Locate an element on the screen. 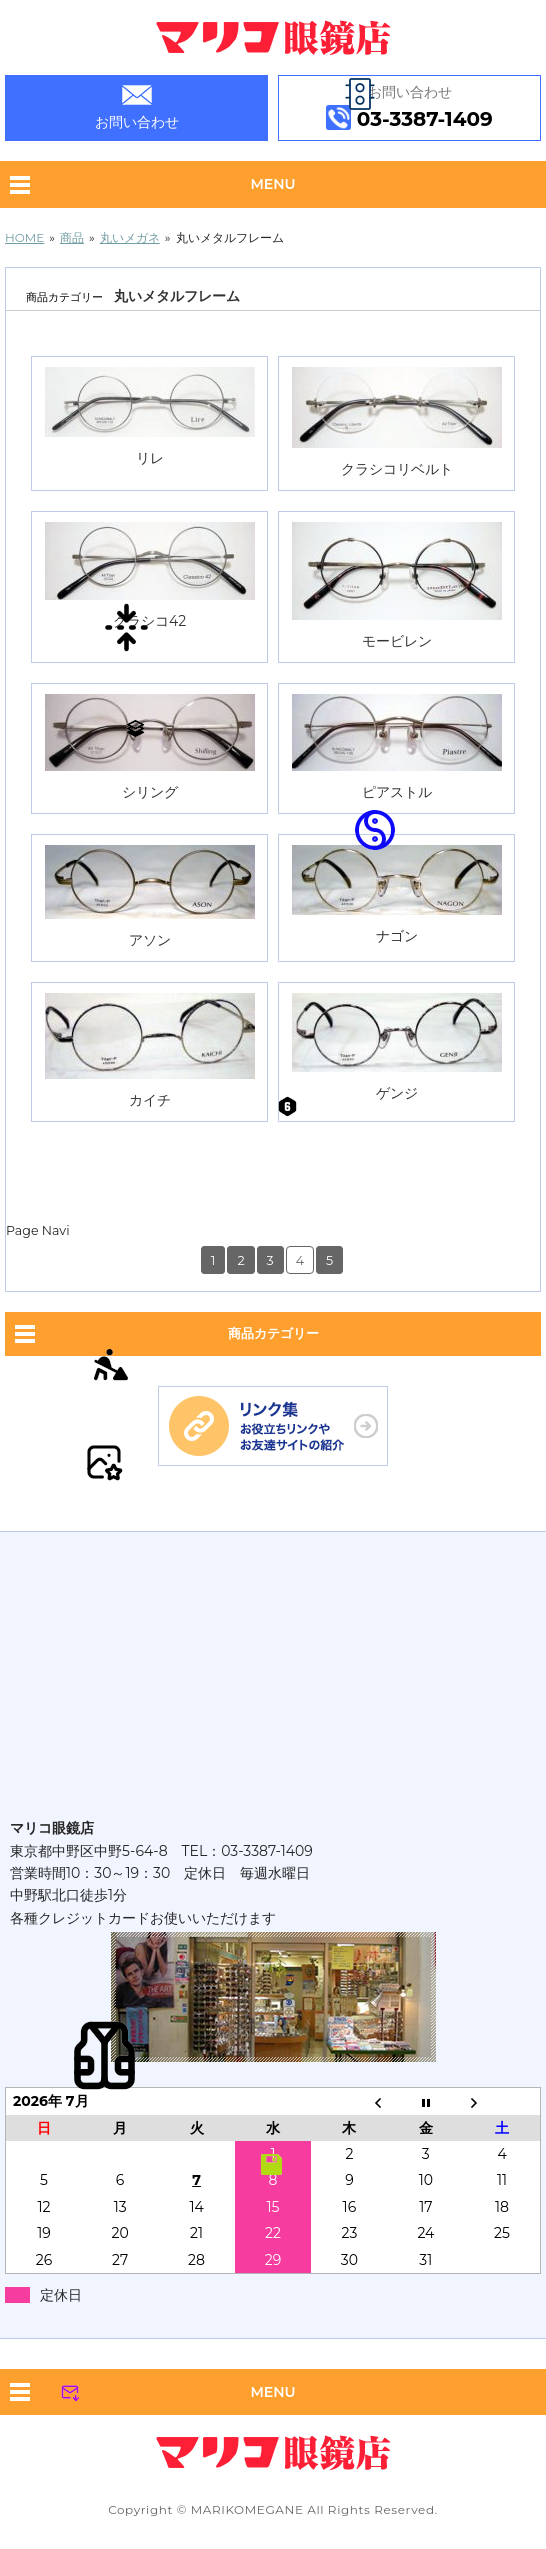 The width and height of the screenshot is (546, 2549). save current file or document is located at coordinates (271, 2164).